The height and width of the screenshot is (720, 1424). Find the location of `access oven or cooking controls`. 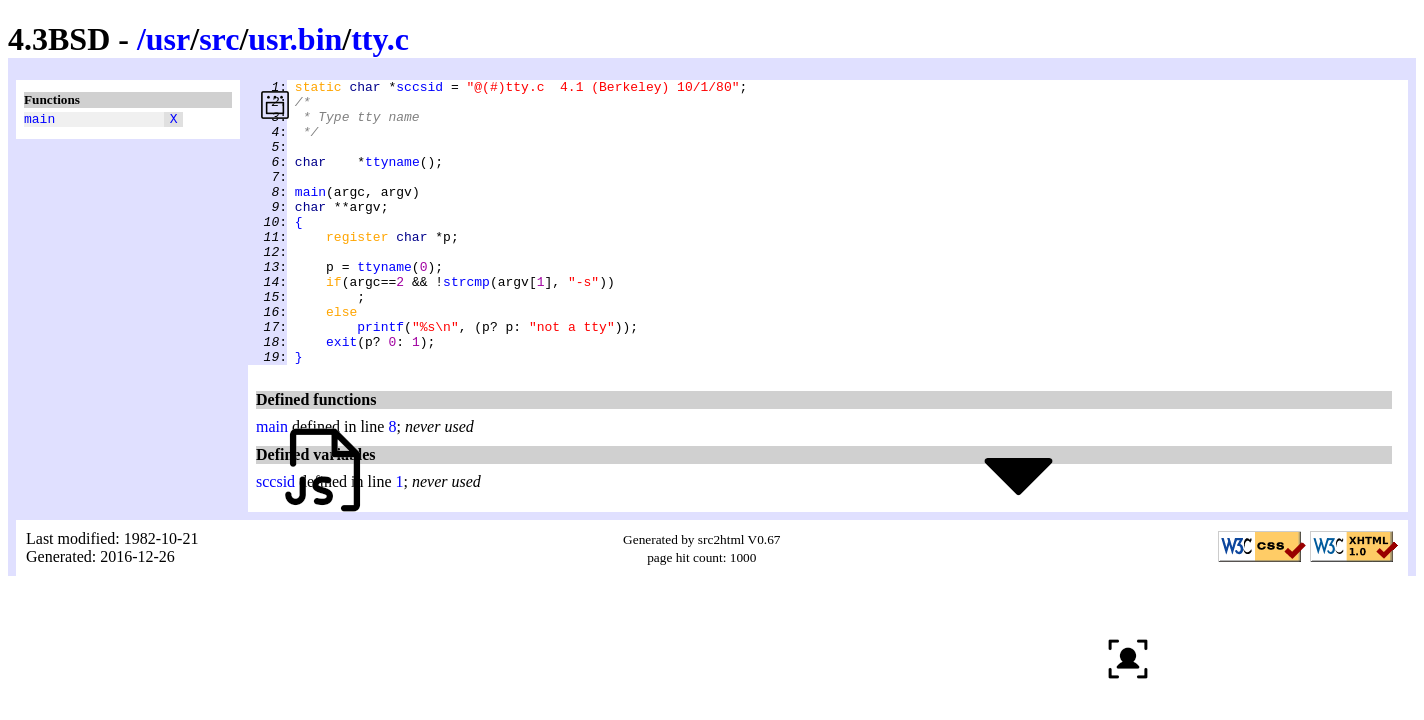

access oven or cooking controls is located at coordinates (275, 105).